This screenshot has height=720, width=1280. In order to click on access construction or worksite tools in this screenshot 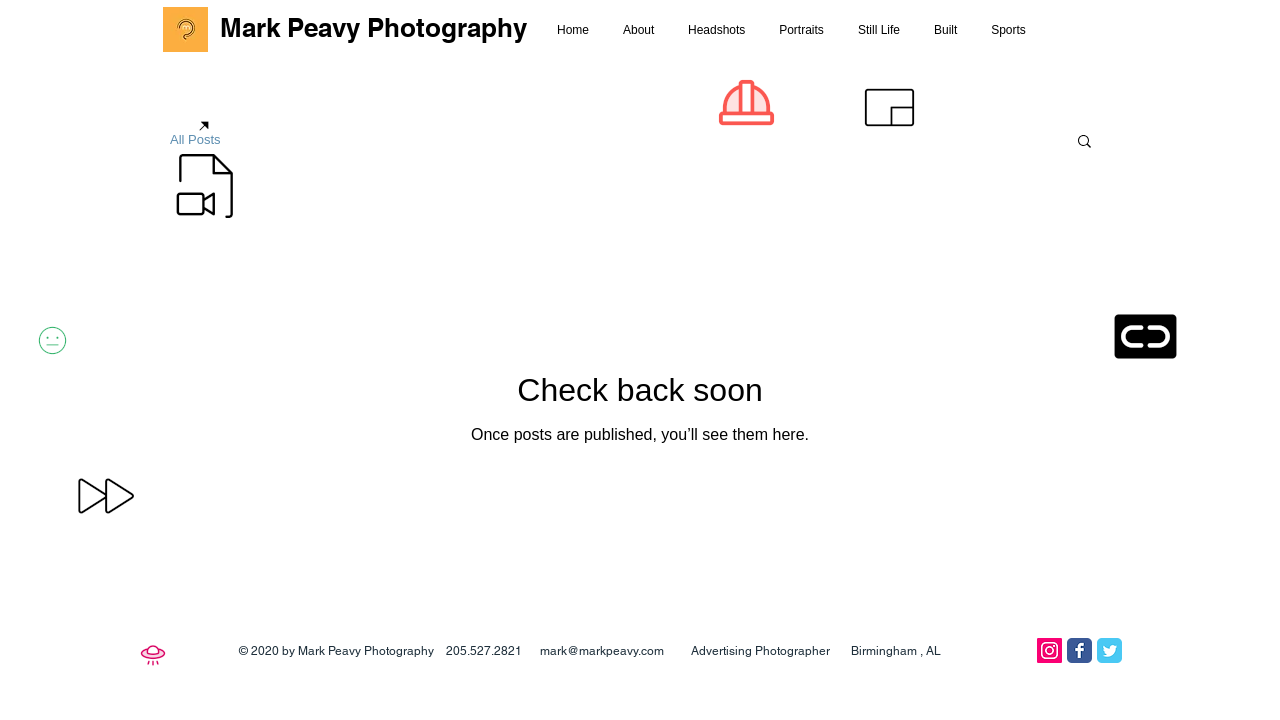, I will do `click(746, 105)`.